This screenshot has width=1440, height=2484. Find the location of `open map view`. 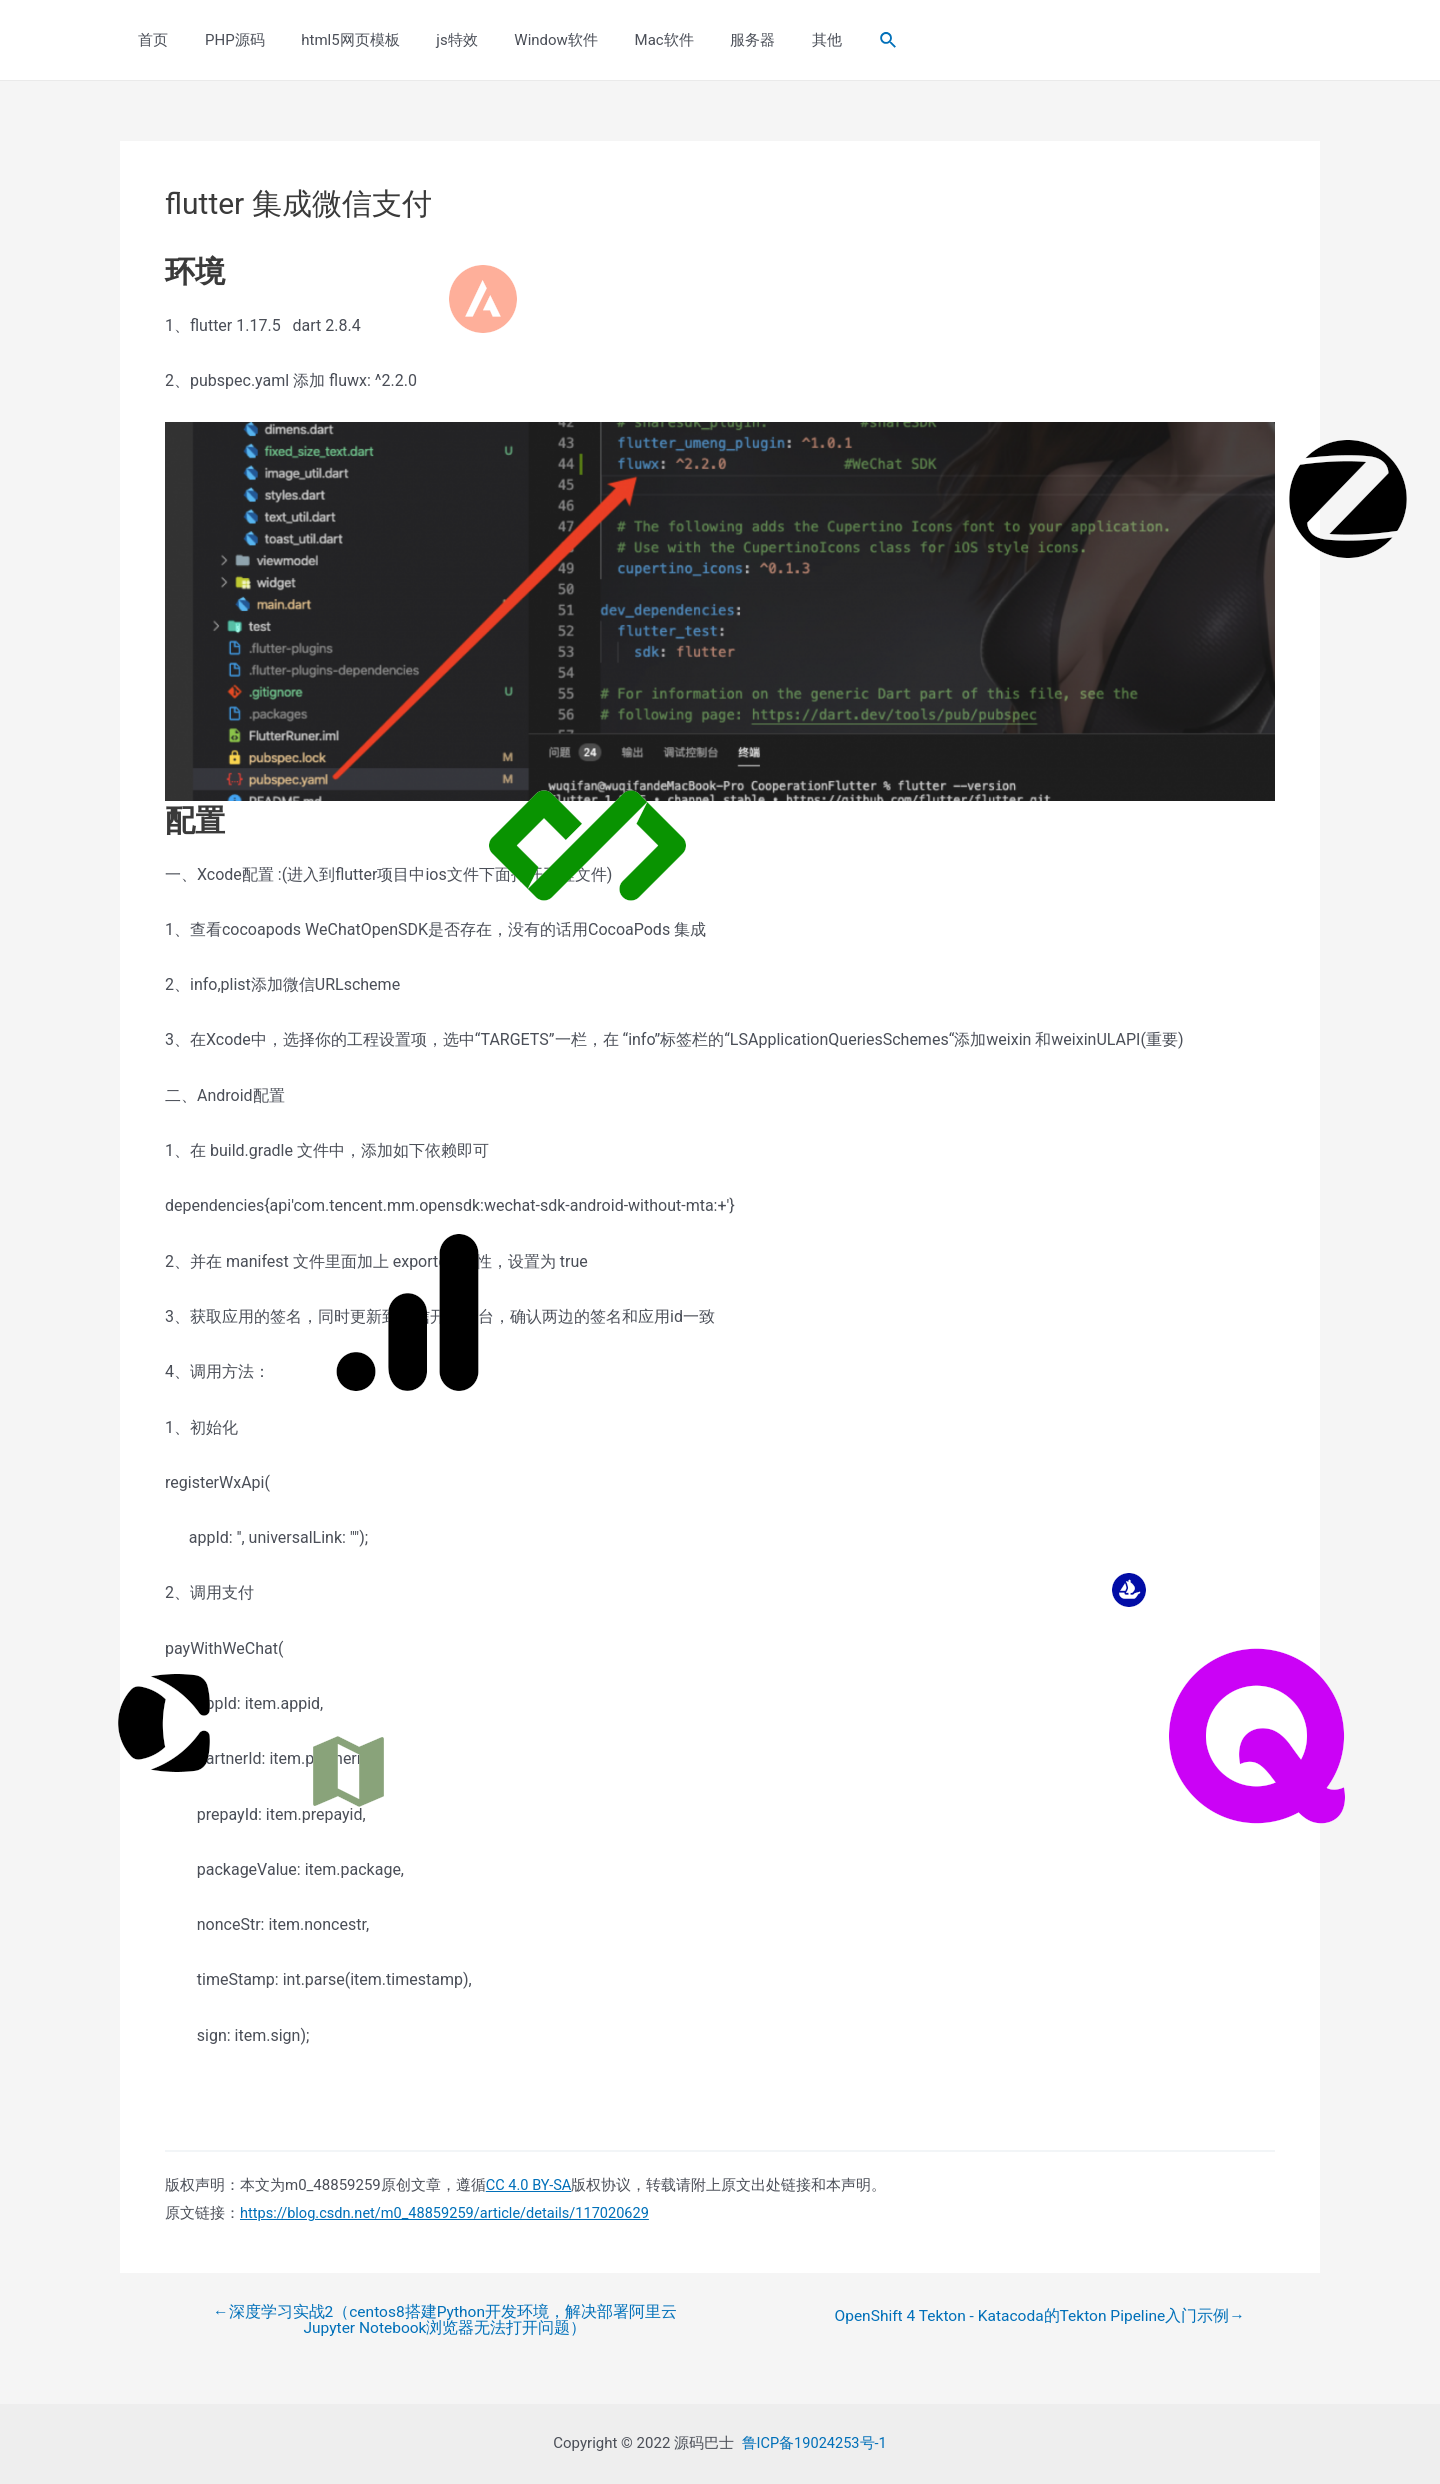

open map view is located at coordinates (348, 1771).